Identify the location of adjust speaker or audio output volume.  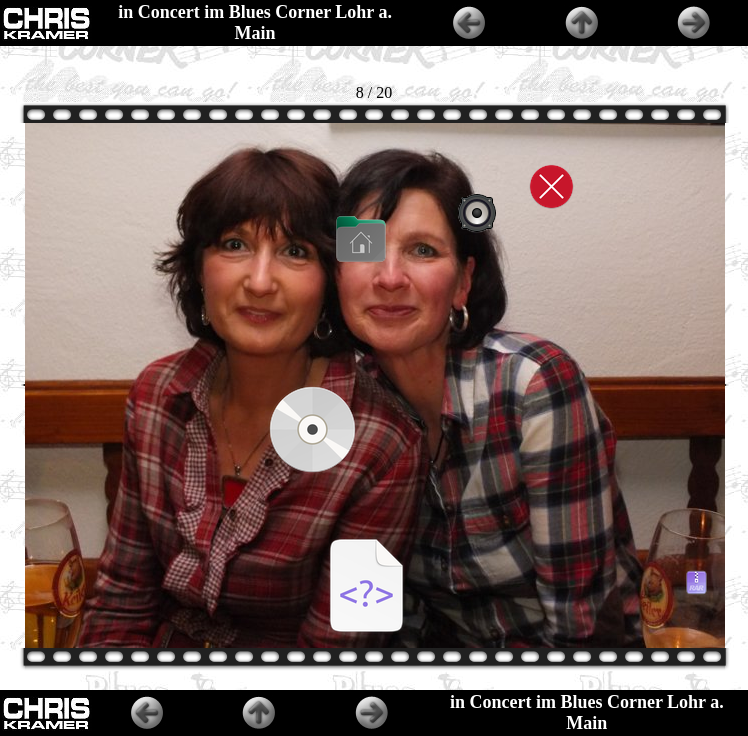
(477, 213).